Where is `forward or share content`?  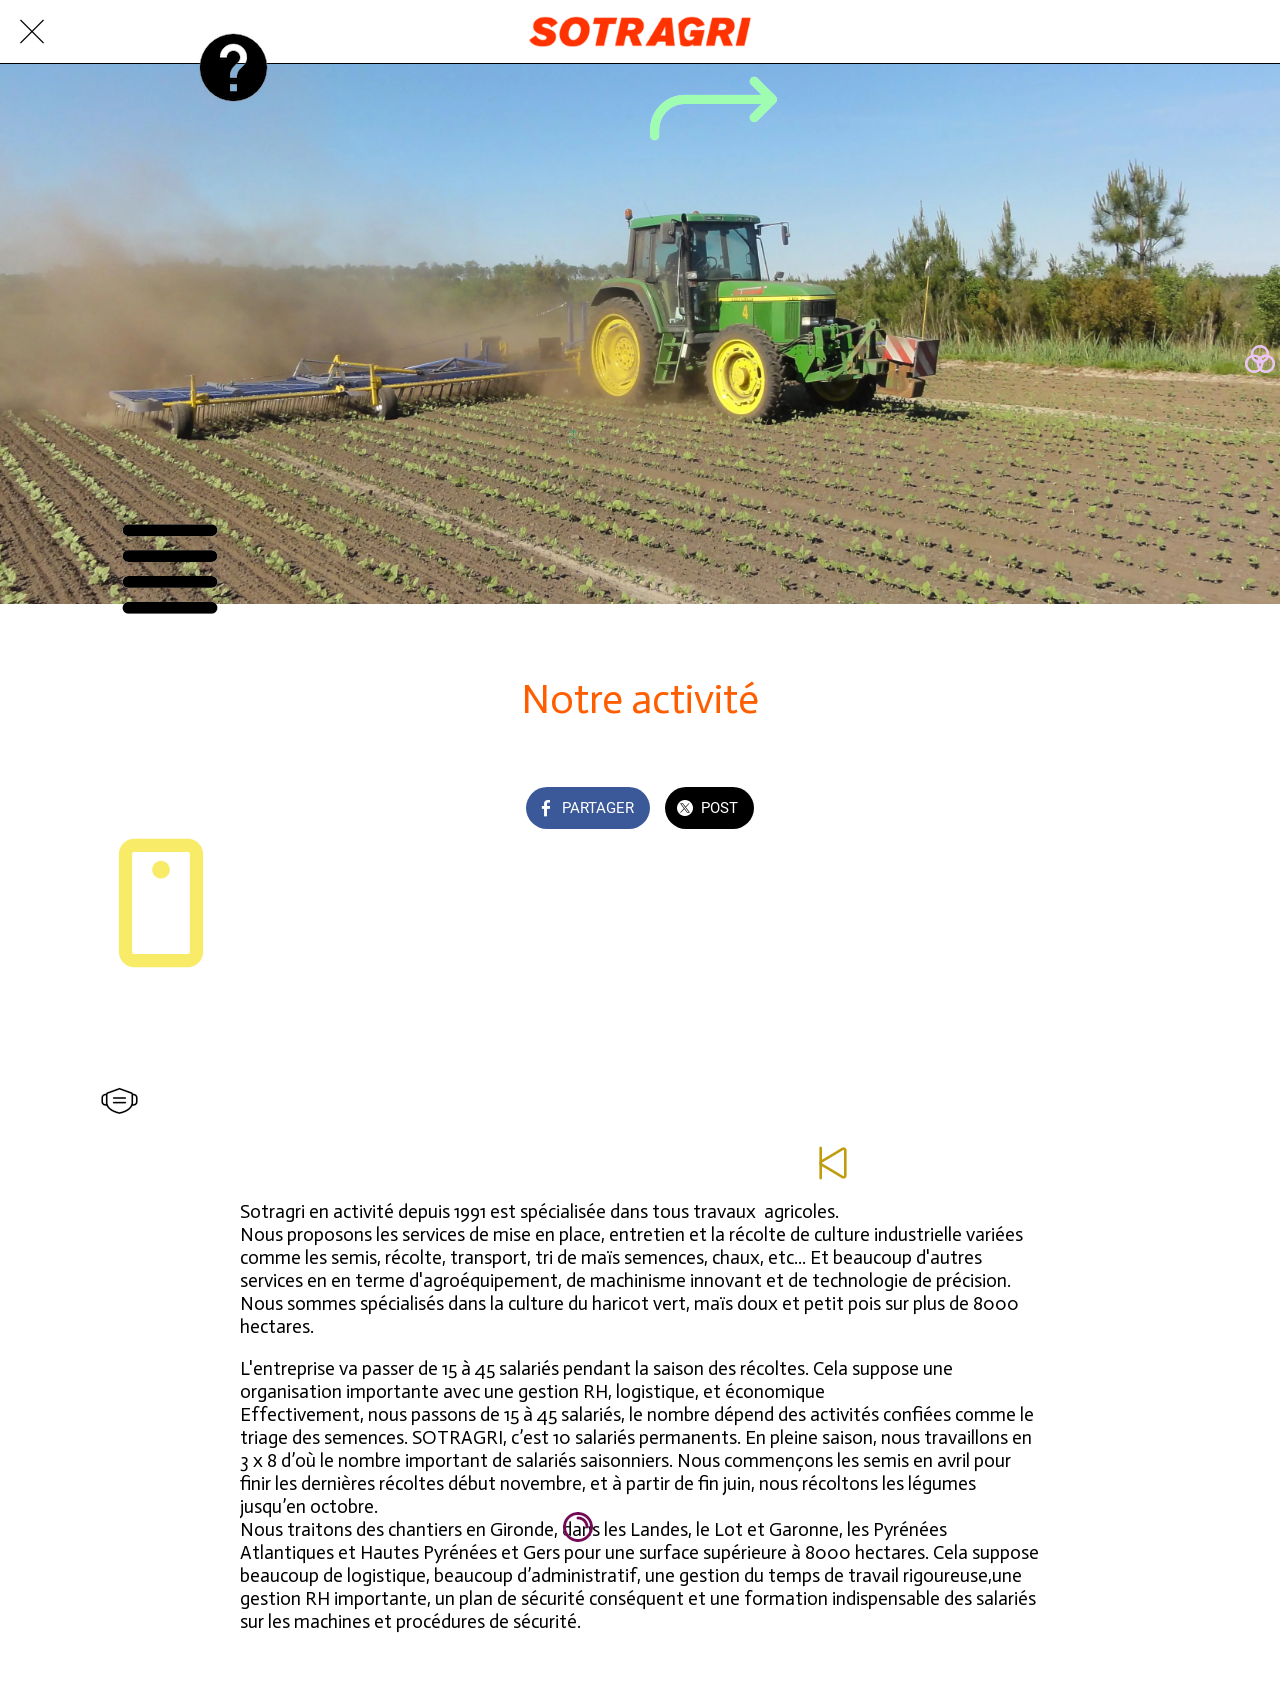 forward or share content is located at coordinates (713, 108).